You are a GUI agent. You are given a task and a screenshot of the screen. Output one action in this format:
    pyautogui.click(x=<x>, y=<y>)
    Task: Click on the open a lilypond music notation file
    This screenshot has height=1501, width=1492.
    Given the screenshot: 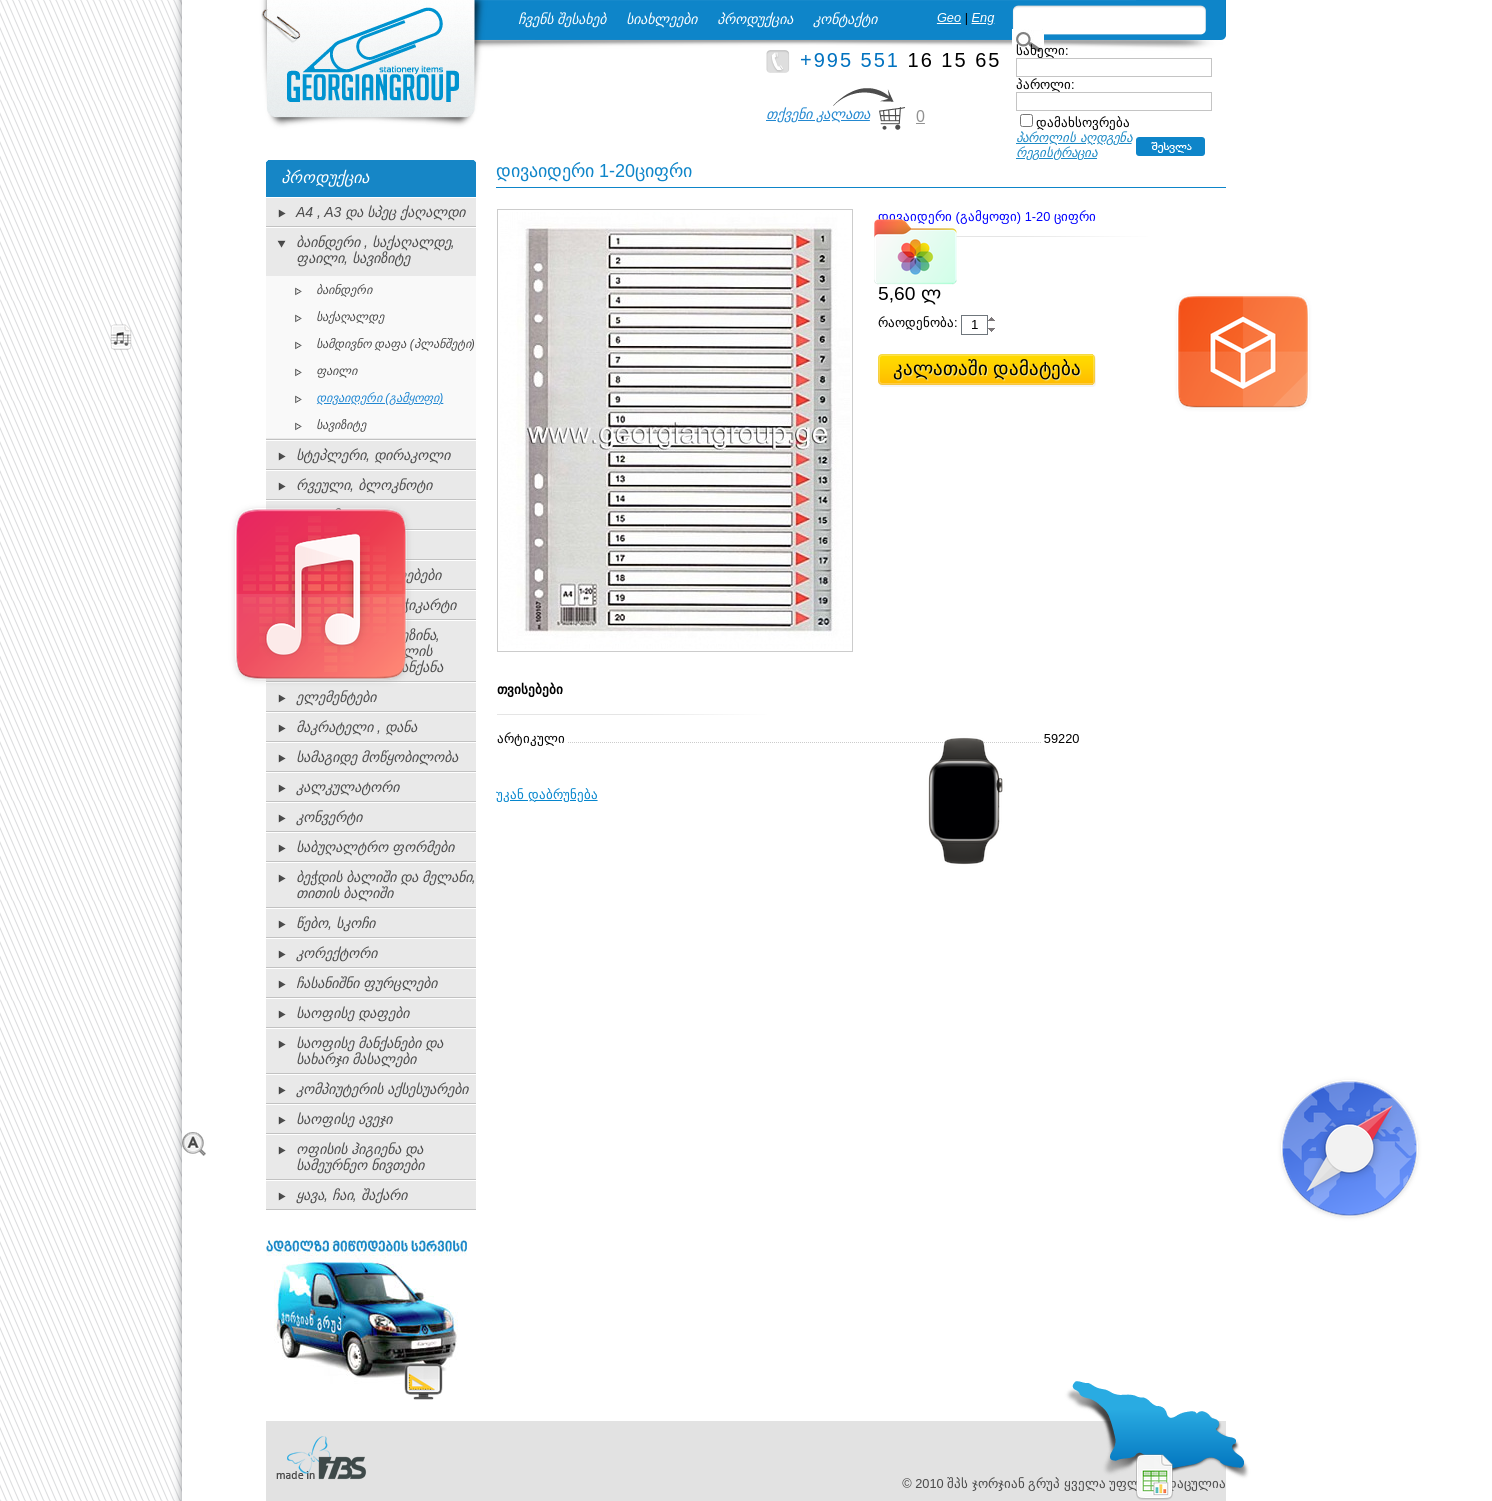 What is the action you would take?
    pyautogui.click(x=121, y=337)
    